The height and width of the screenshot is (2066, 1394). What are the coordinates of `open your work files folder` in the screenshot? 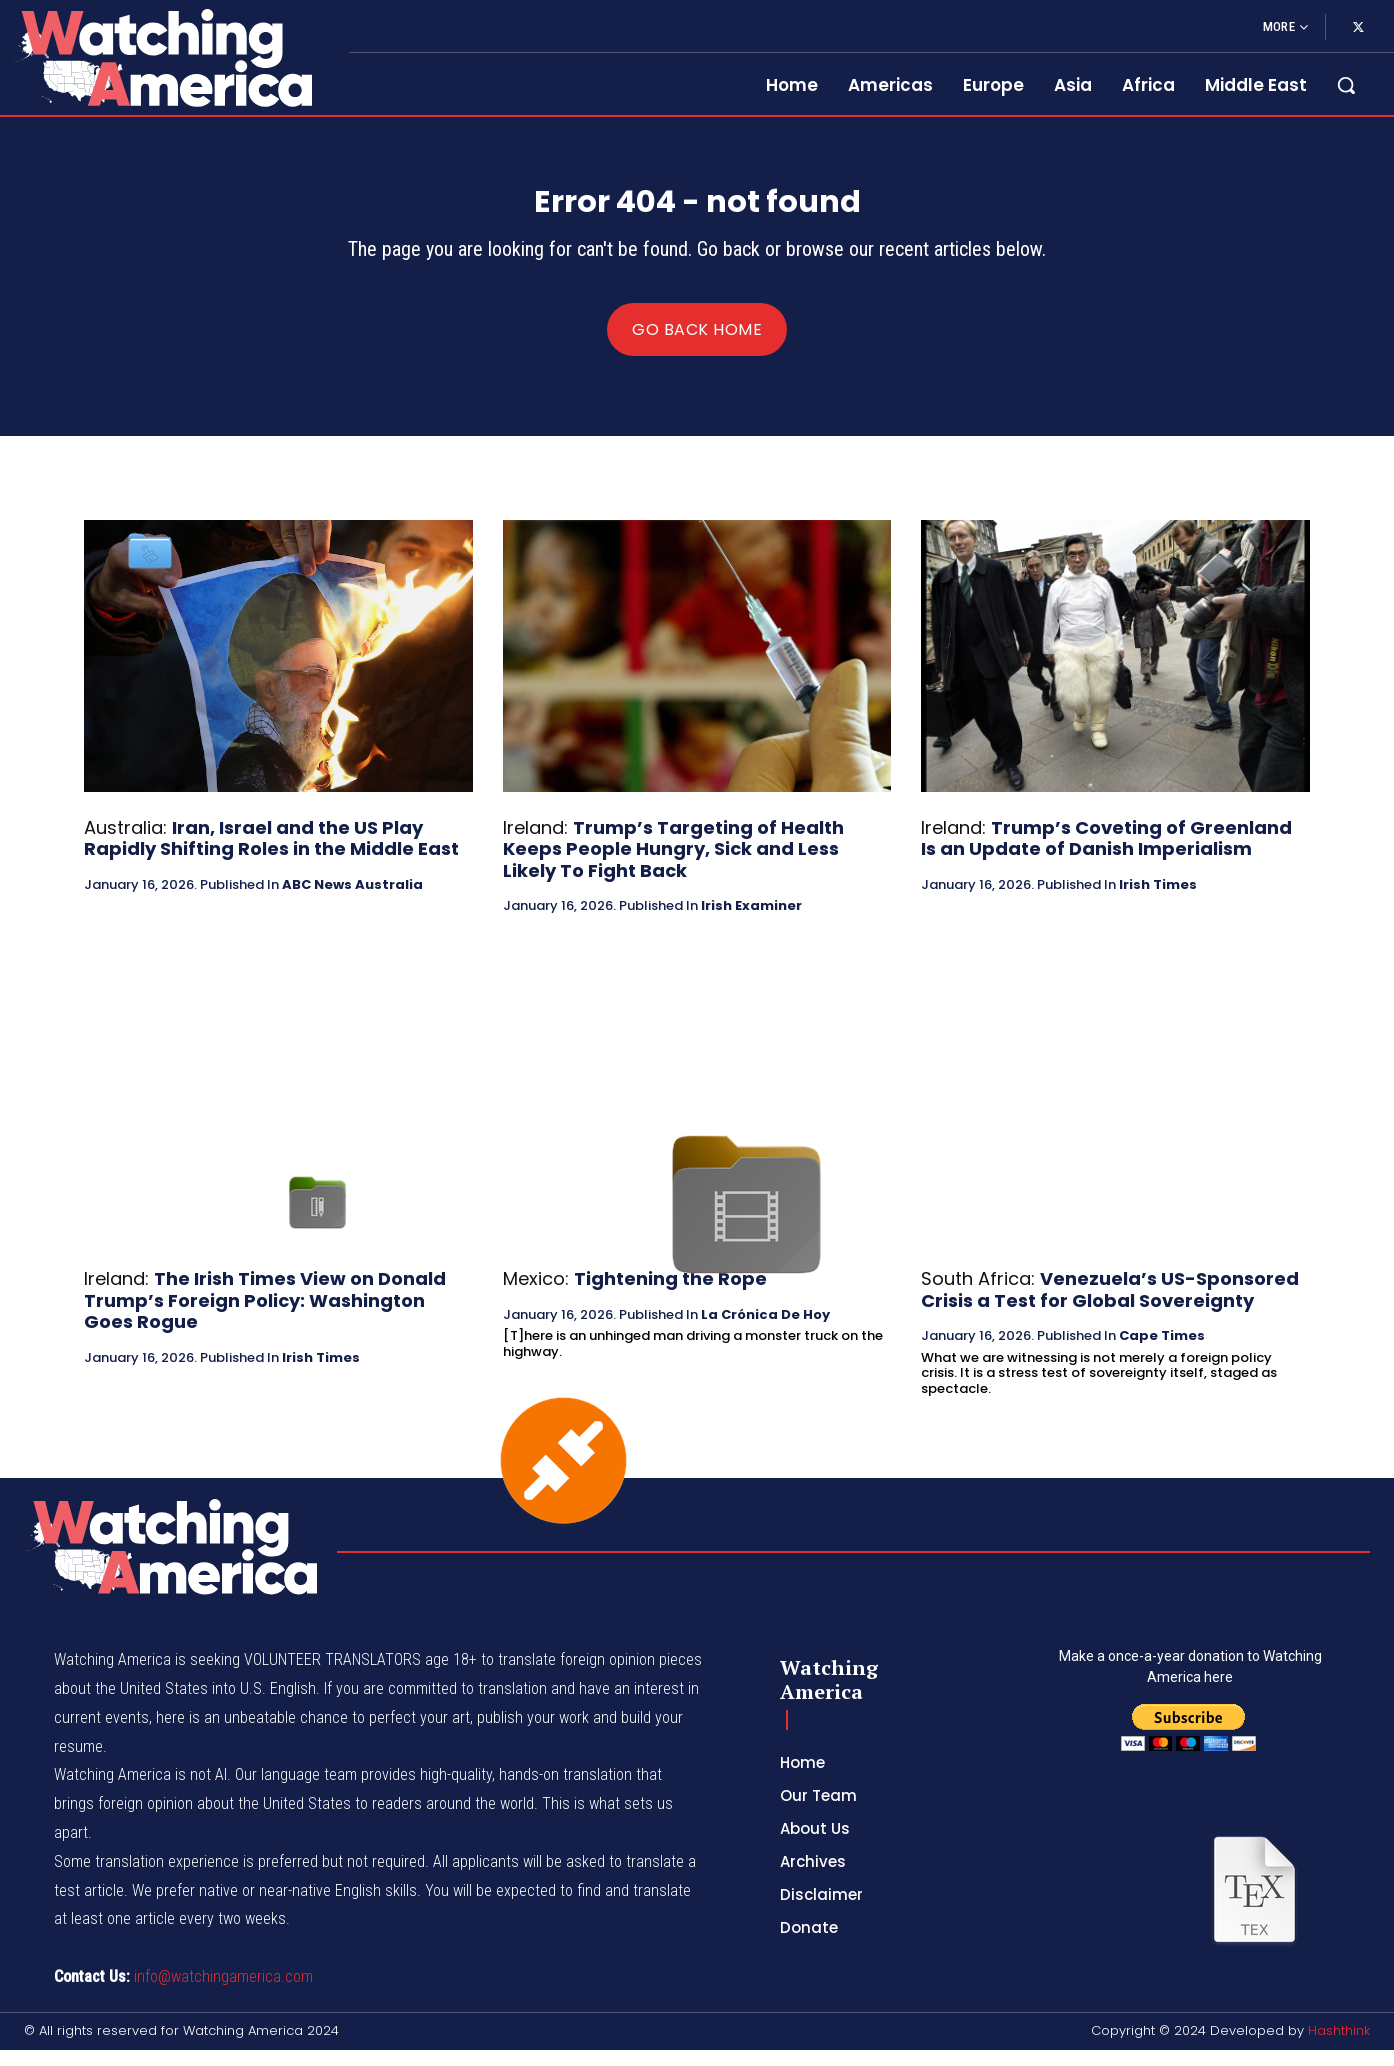 It's located at (150, 551).